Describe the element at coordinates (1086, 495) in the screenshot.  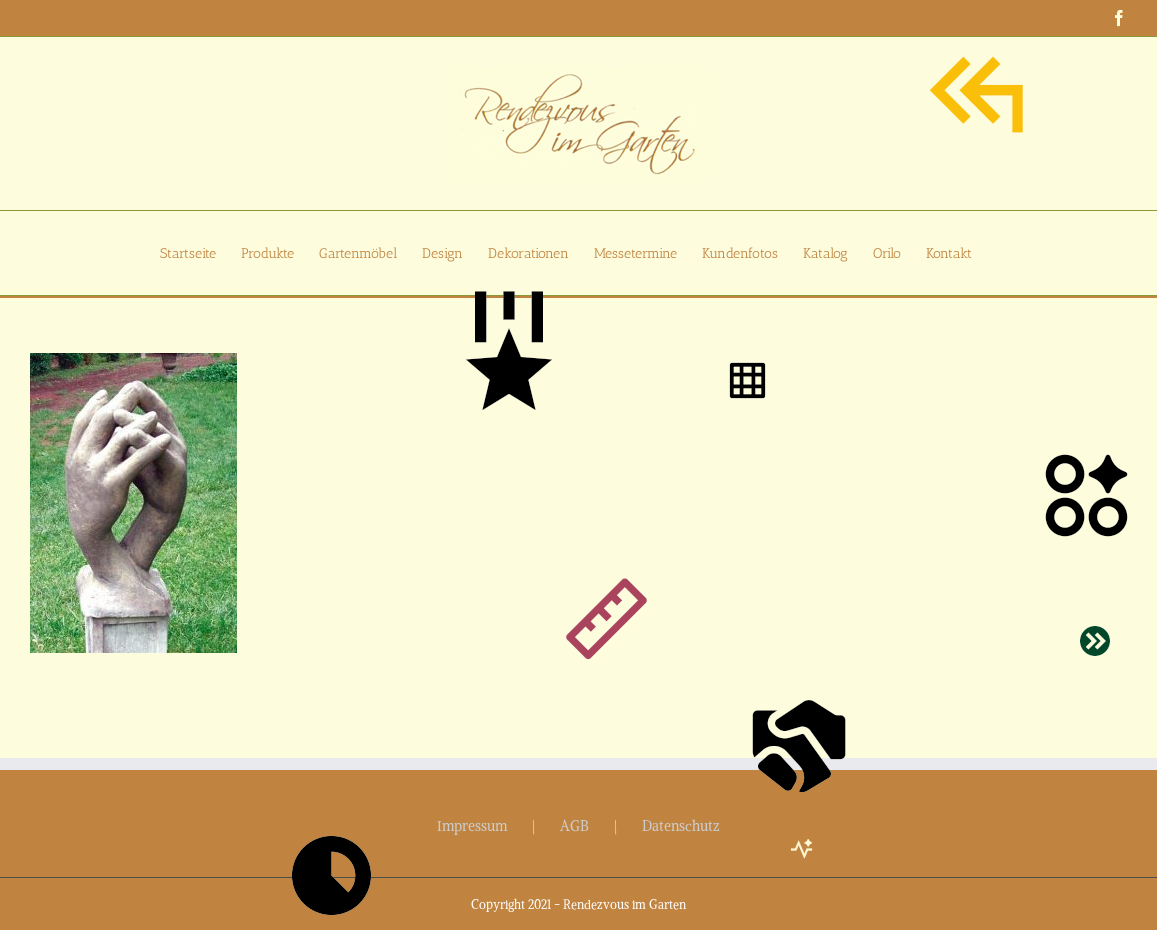
I see `access AI-powered apps` at that location.